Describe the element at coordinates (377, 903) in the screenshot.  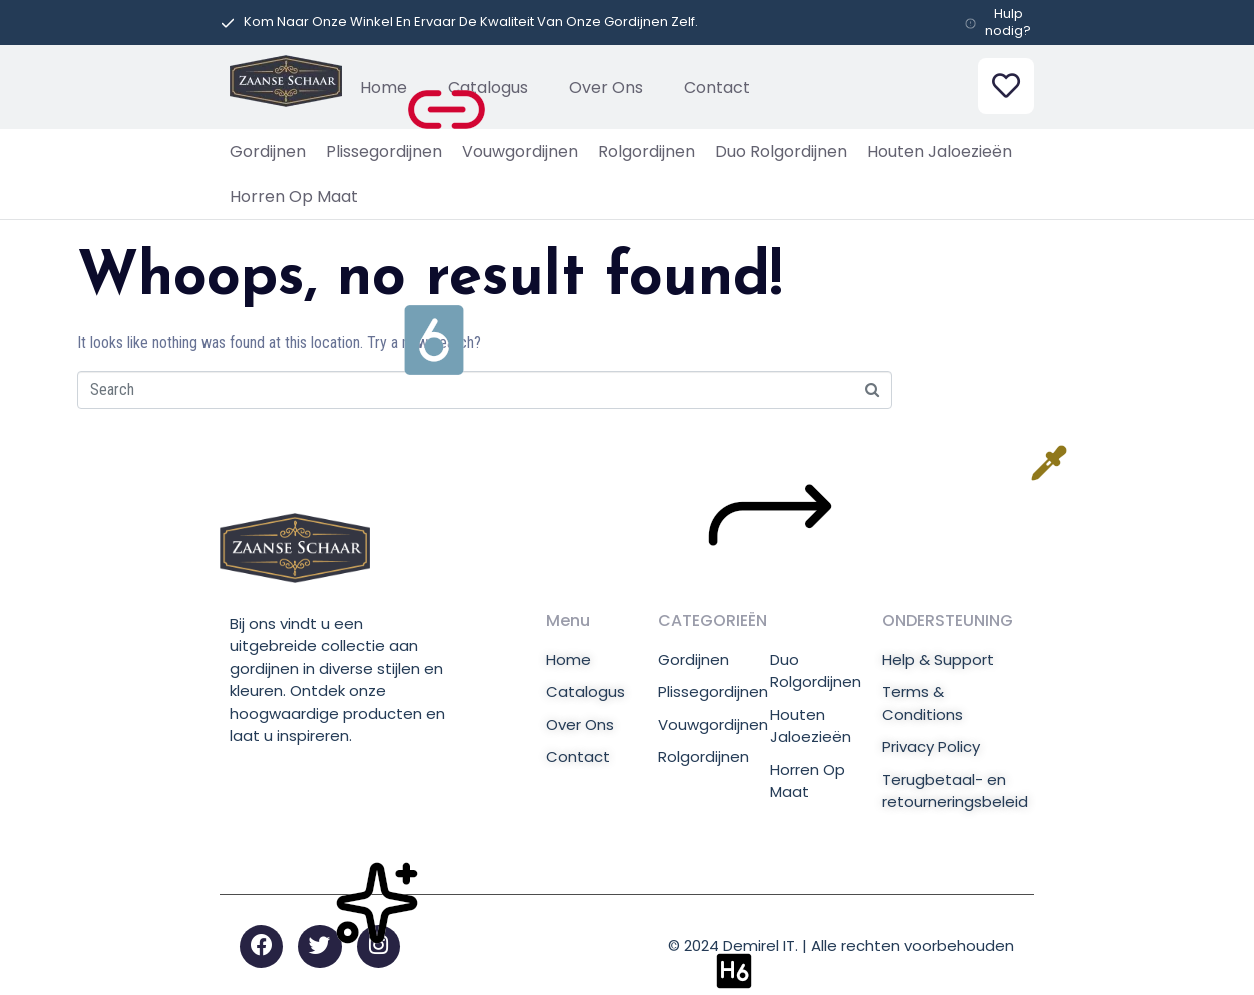
I see `access AI-powered or smart features` at that location.